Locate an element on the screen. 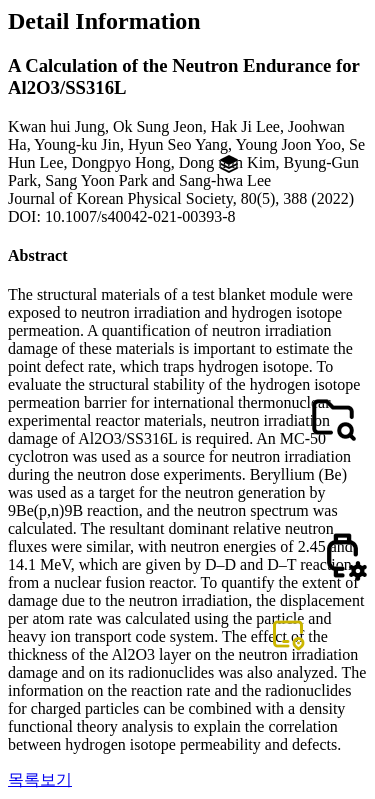  access smartwatch settings is located at coordinates (342, 555).